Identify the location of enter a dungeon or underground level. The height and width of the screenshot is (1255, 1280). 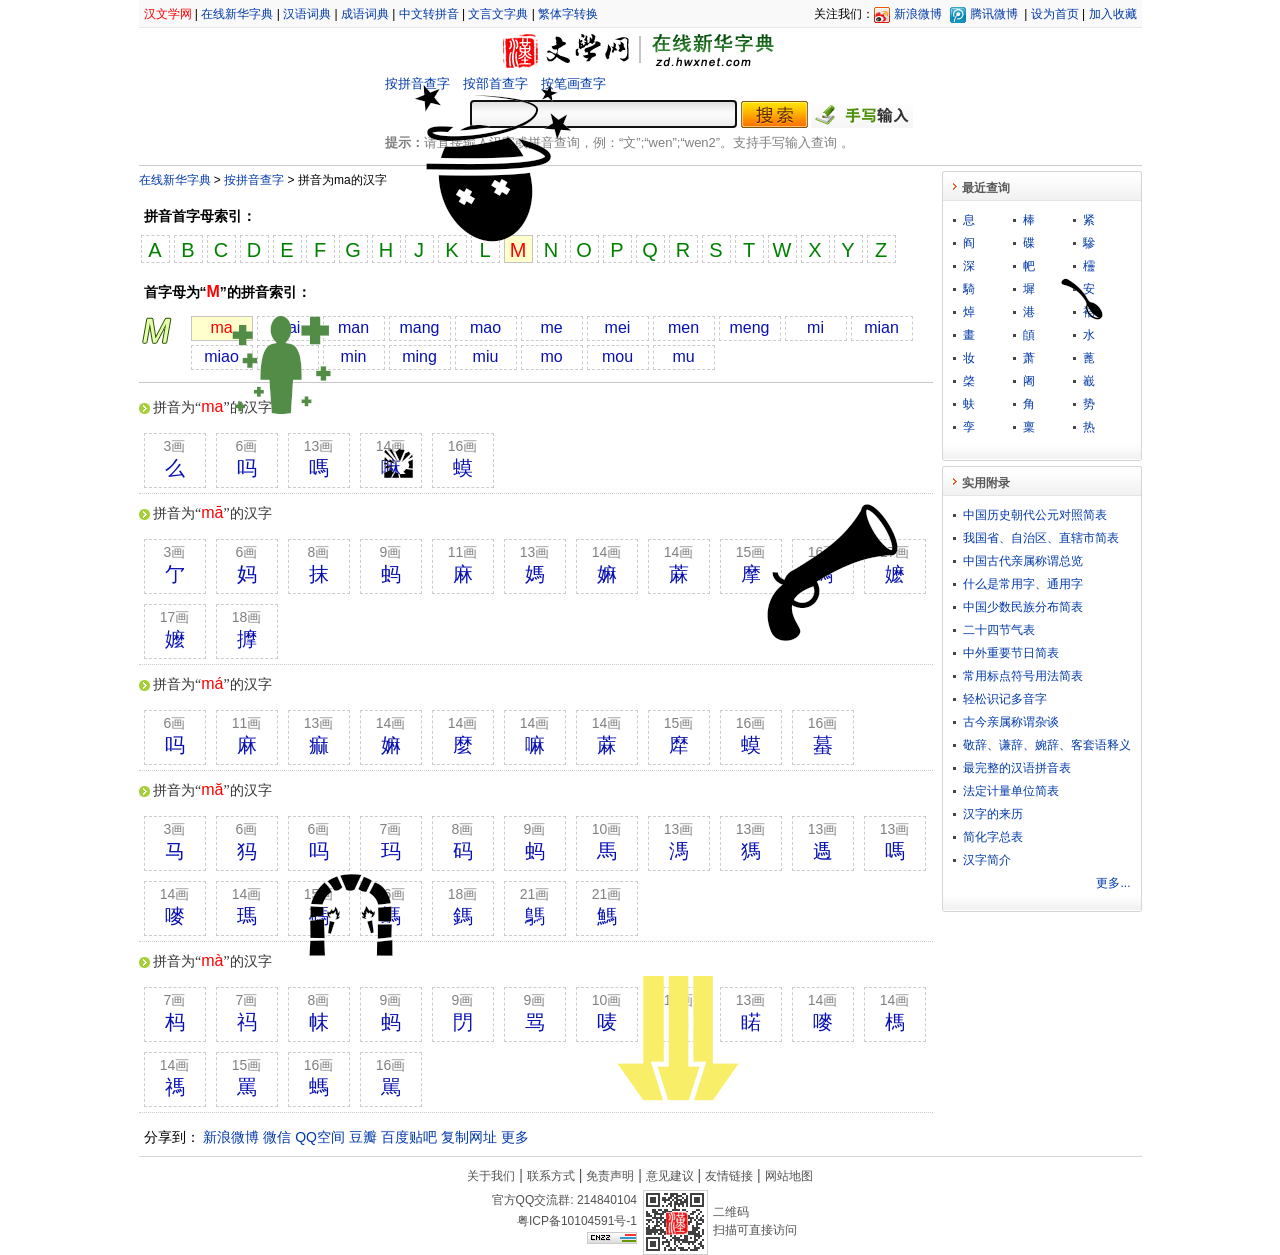
(351, 915).